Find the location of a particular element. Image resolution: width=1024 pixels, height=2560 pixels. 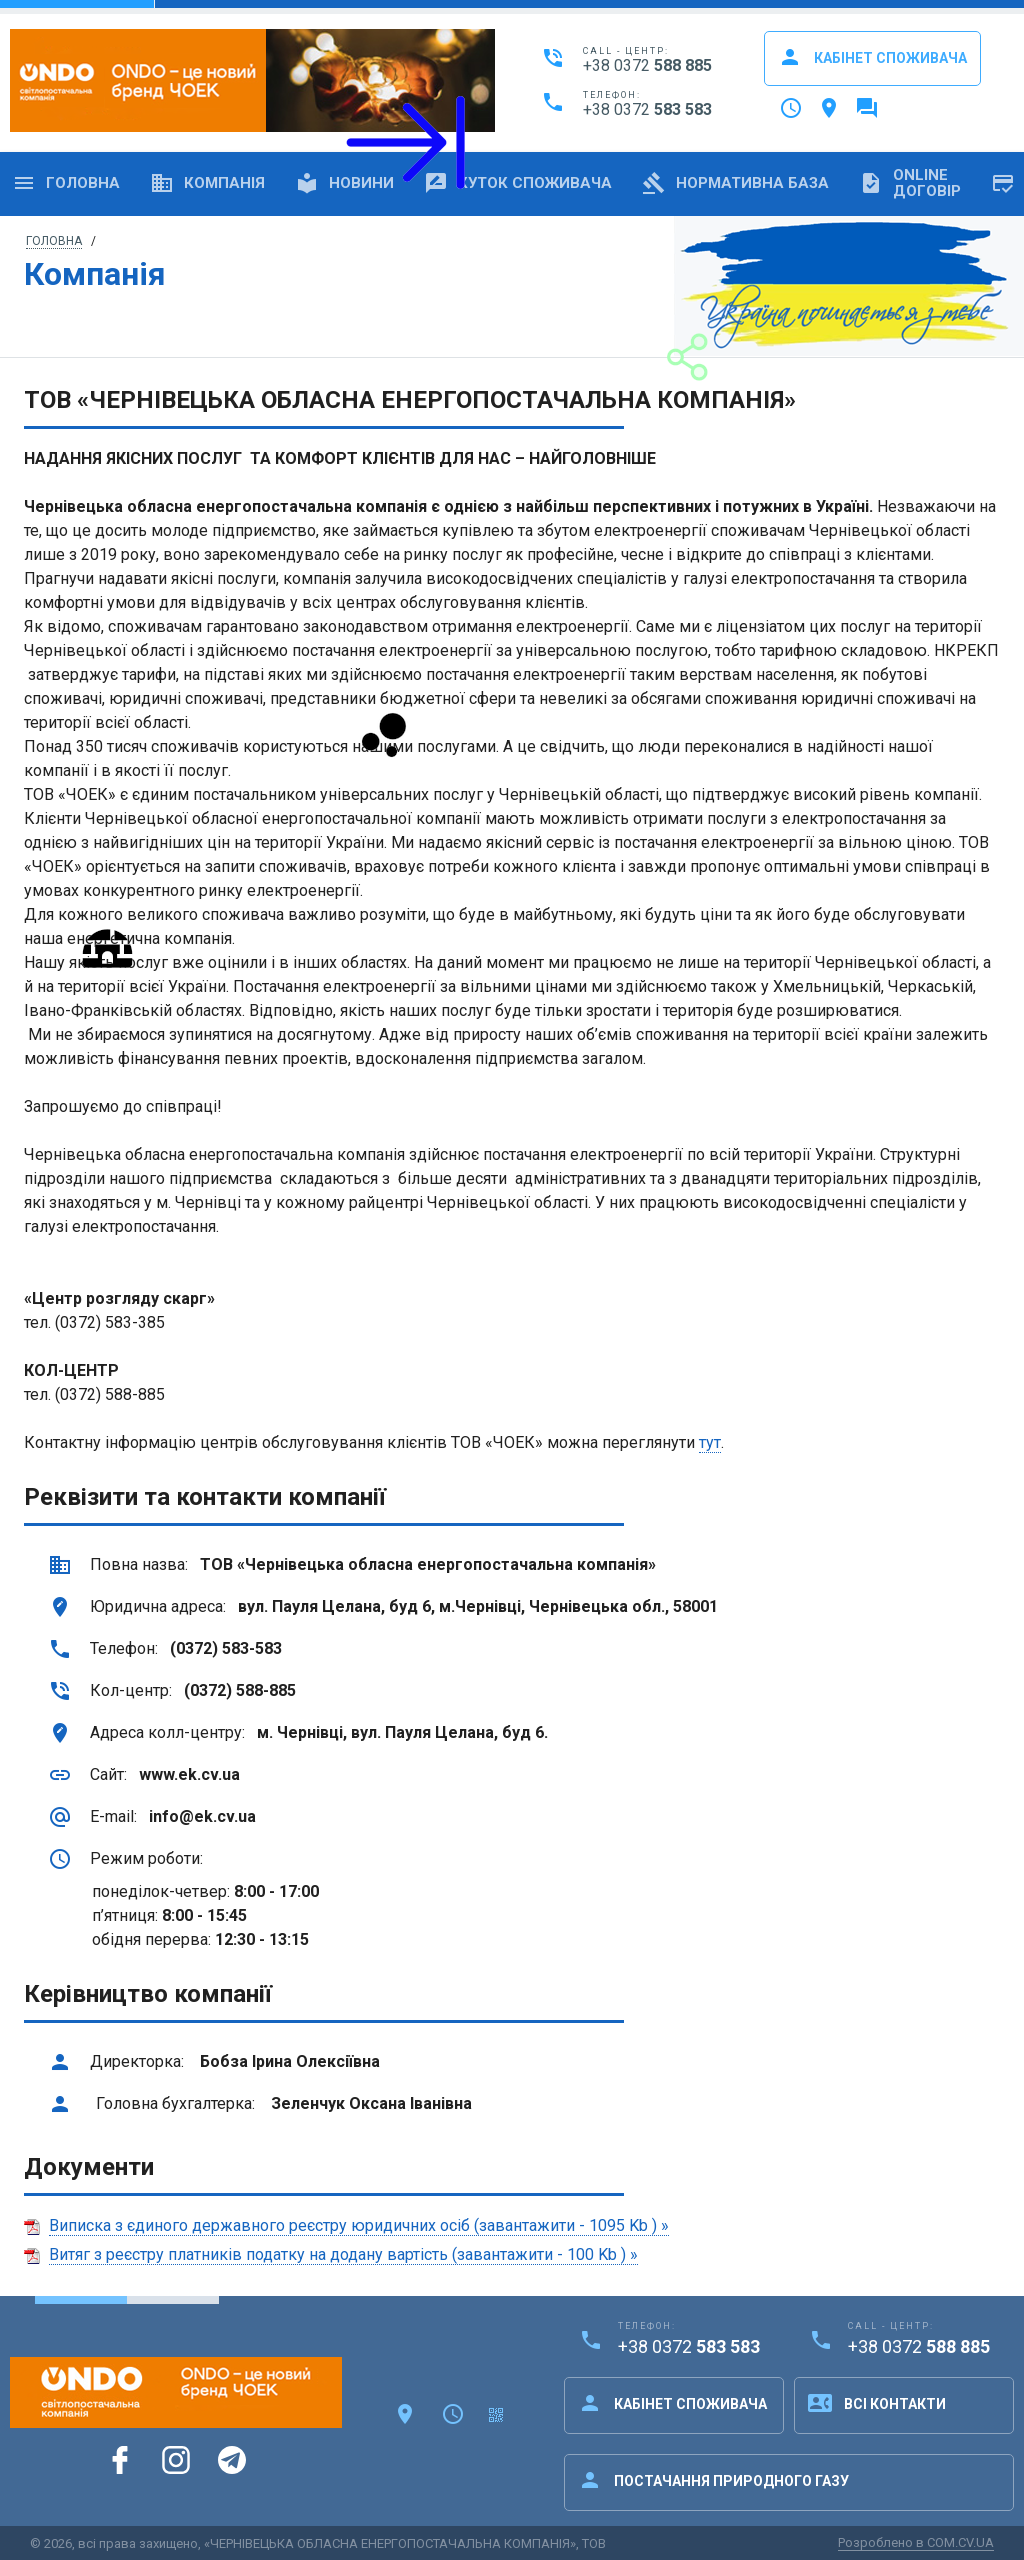

share content to social networks is located at coordinates (689, 357).